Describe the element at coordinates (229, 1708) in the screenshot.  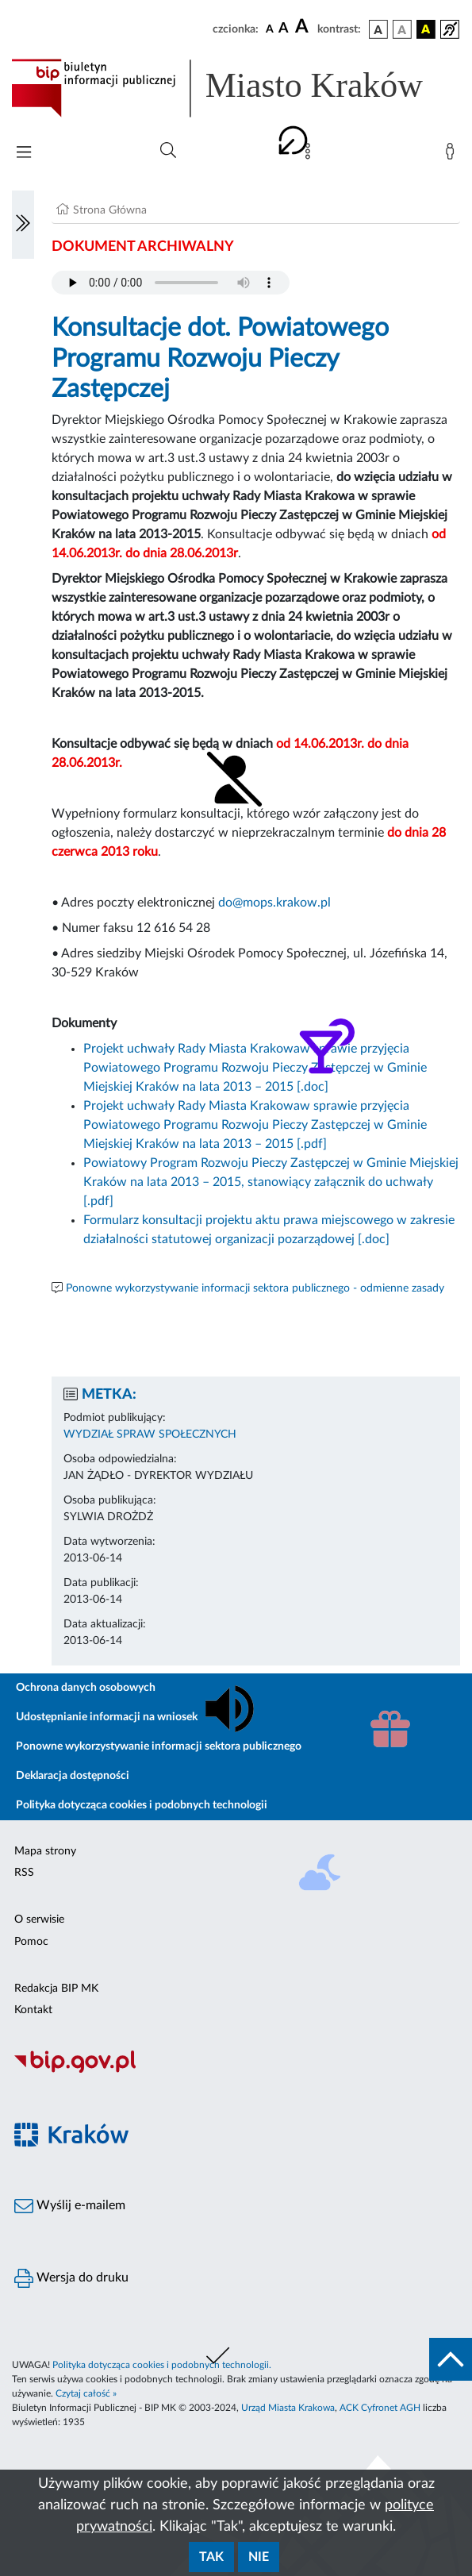
I see `increase or unmute audio volume` at that location.